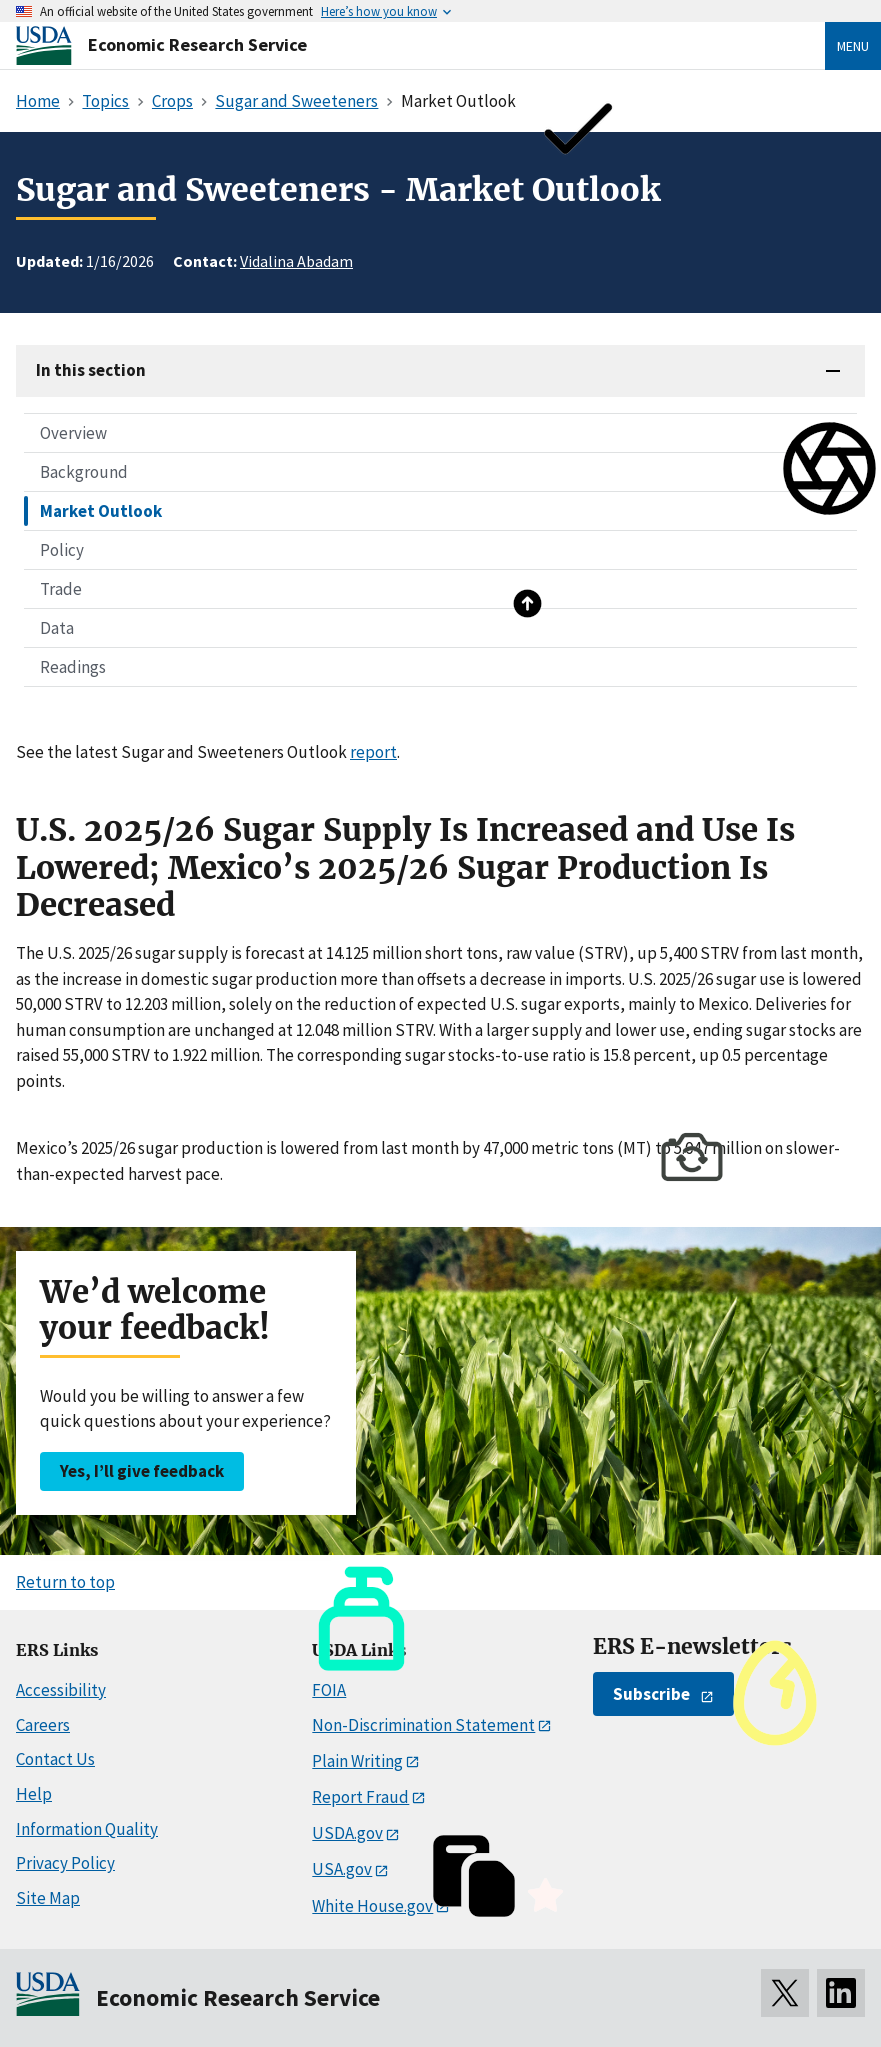 The image size is (881, 2047). Describe the element at coordinates (692, 1157) in the screenshot. I see `switch between front and rear camera` at that location.